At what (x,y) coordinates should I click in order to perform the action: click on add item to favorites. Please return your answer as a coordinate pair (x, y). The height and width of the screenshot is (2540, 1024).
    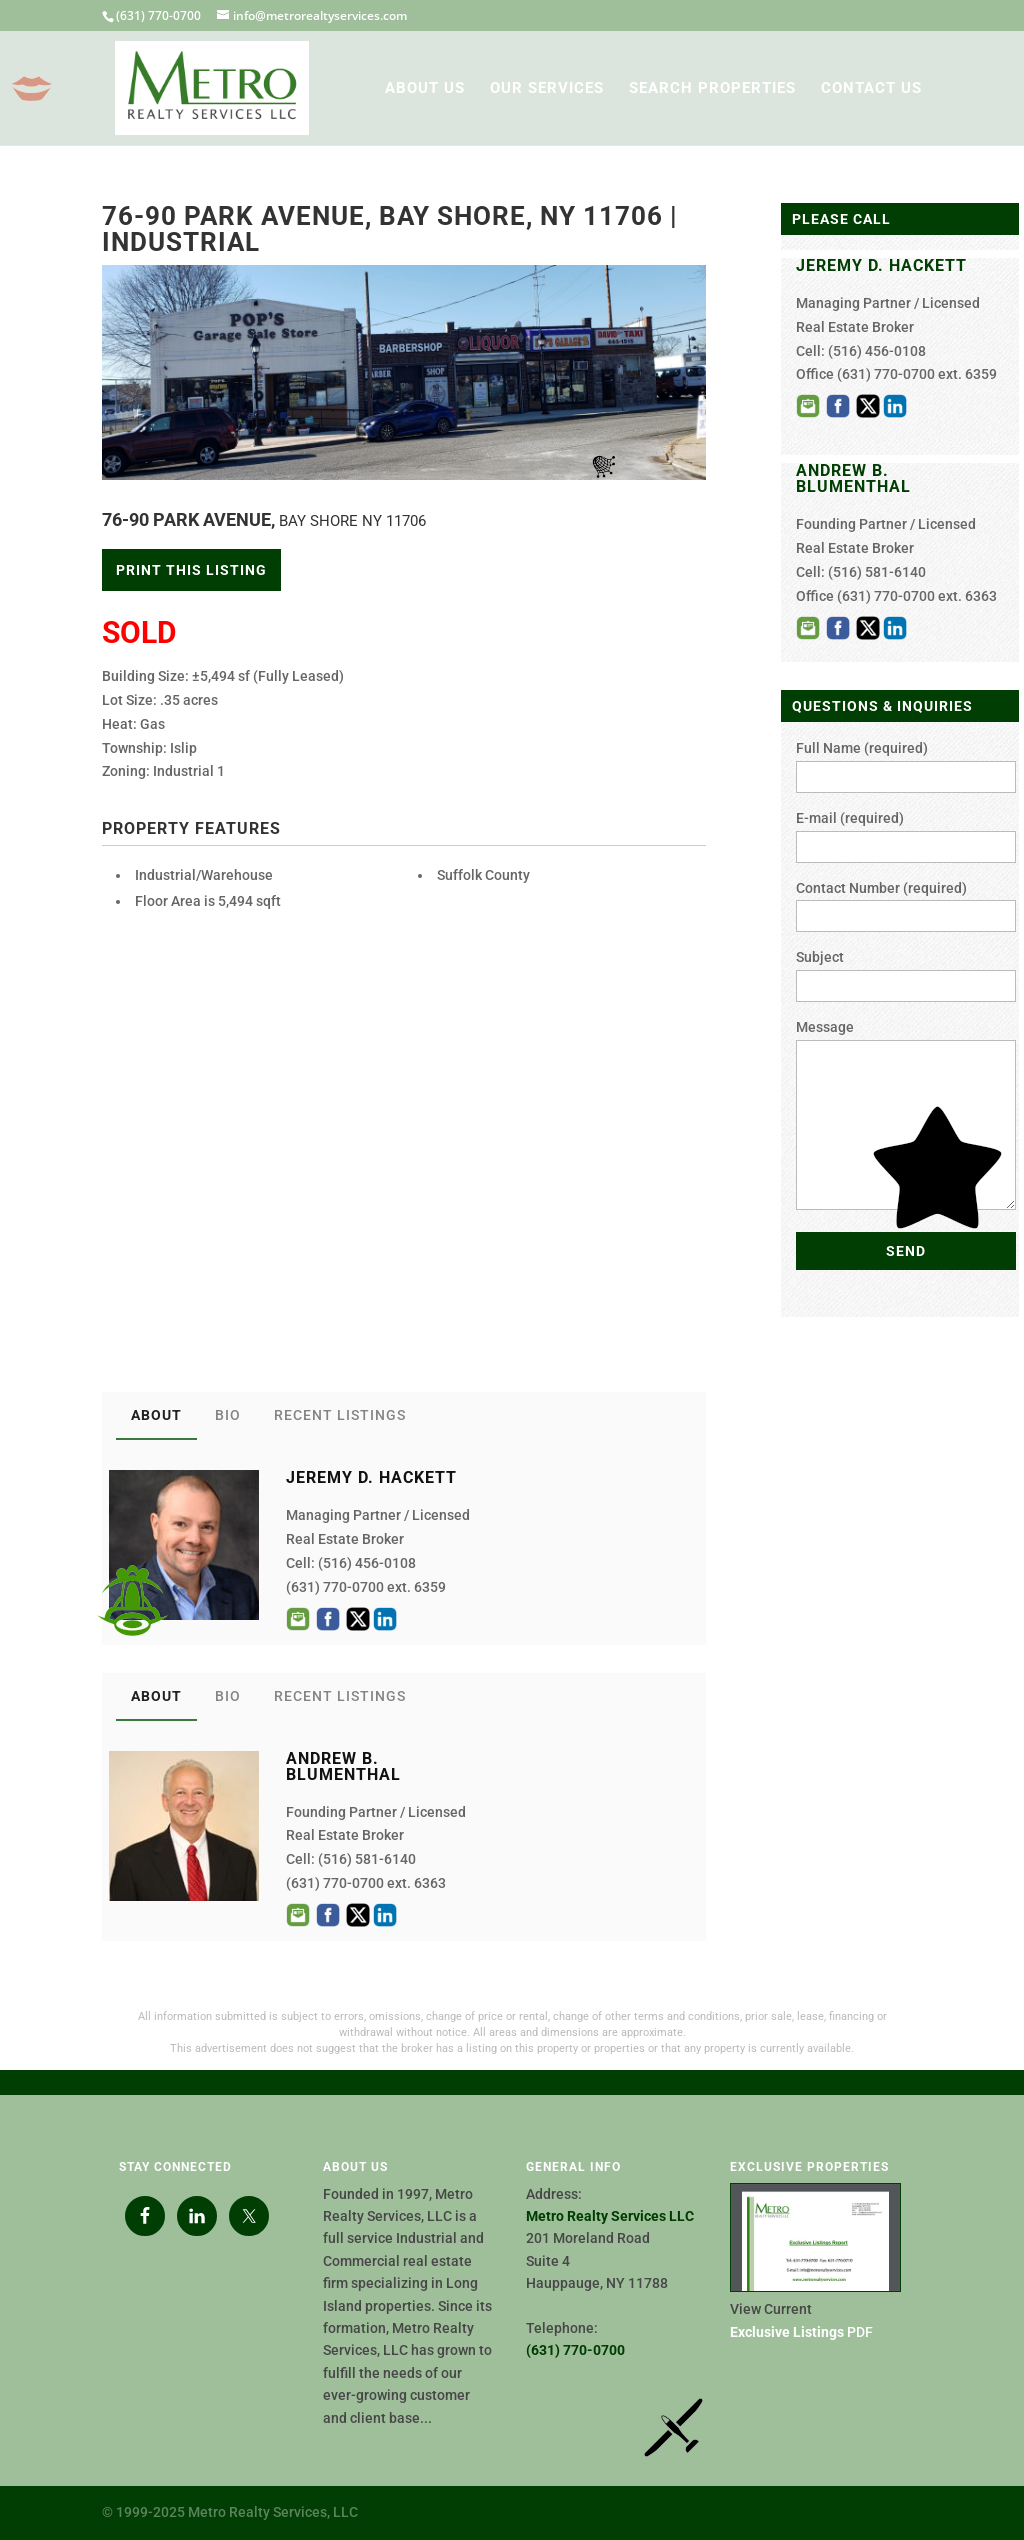
    Looking at the image, I should click on (937, 1167).